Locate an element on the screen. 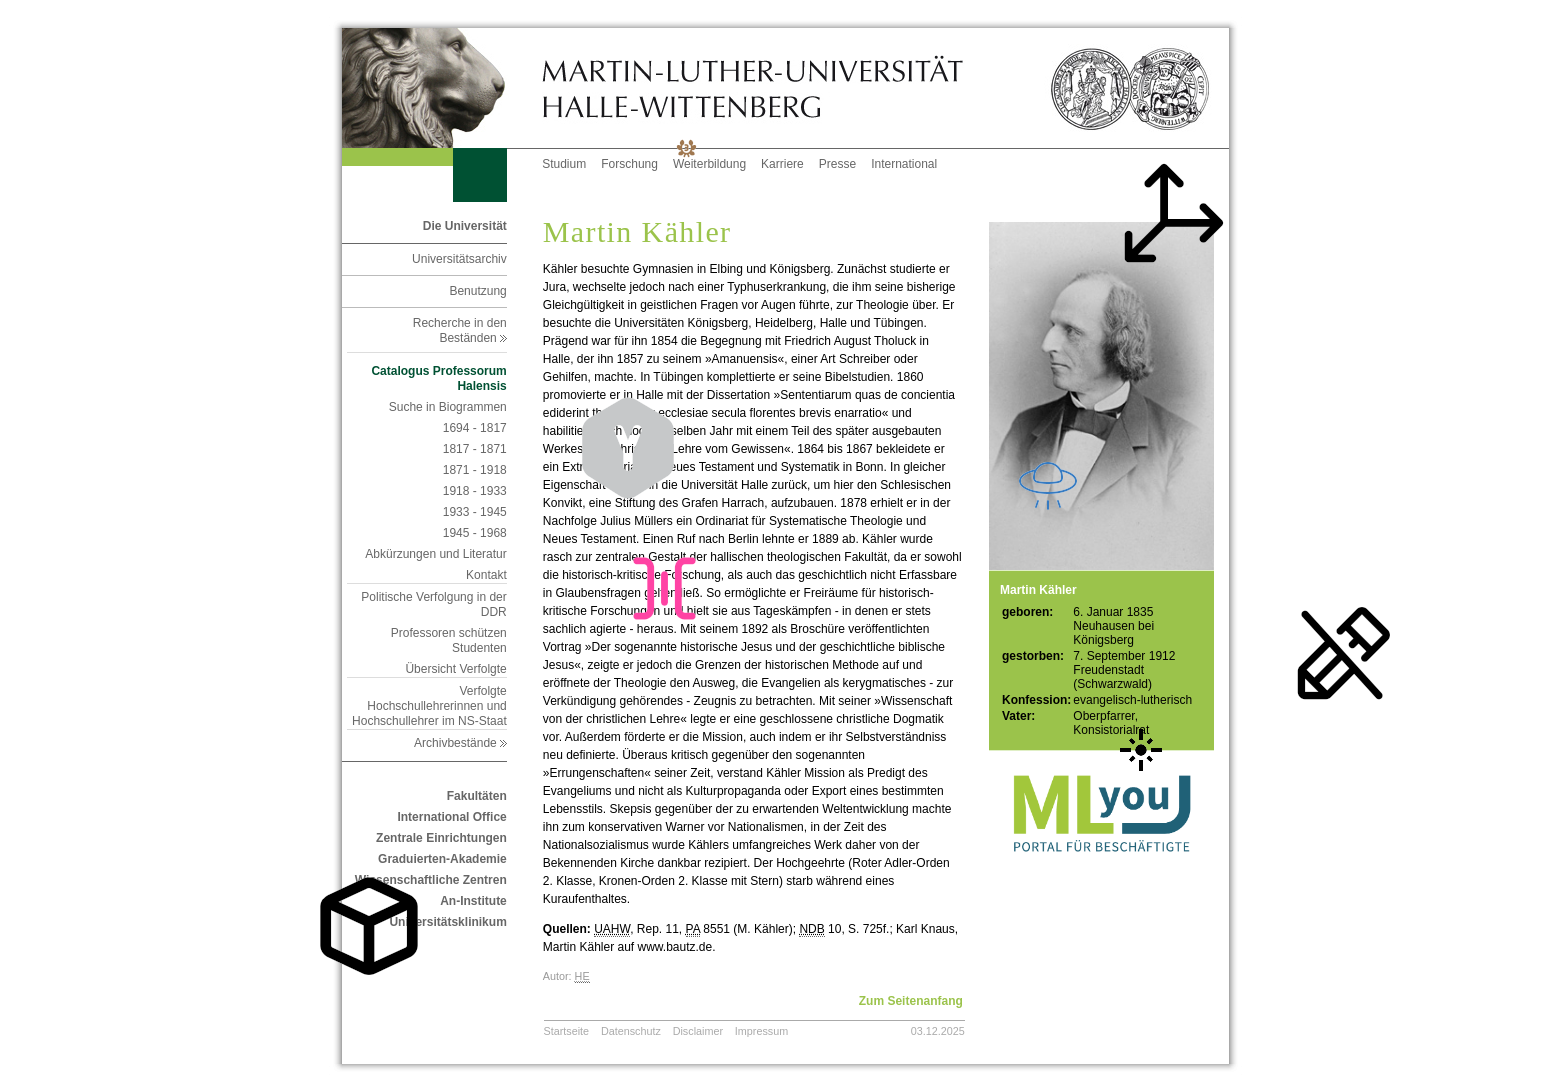 The width and height of the screenshot is (1568, 1091). access sci-fi or space-themed content is located at coordinates (1048, 485).